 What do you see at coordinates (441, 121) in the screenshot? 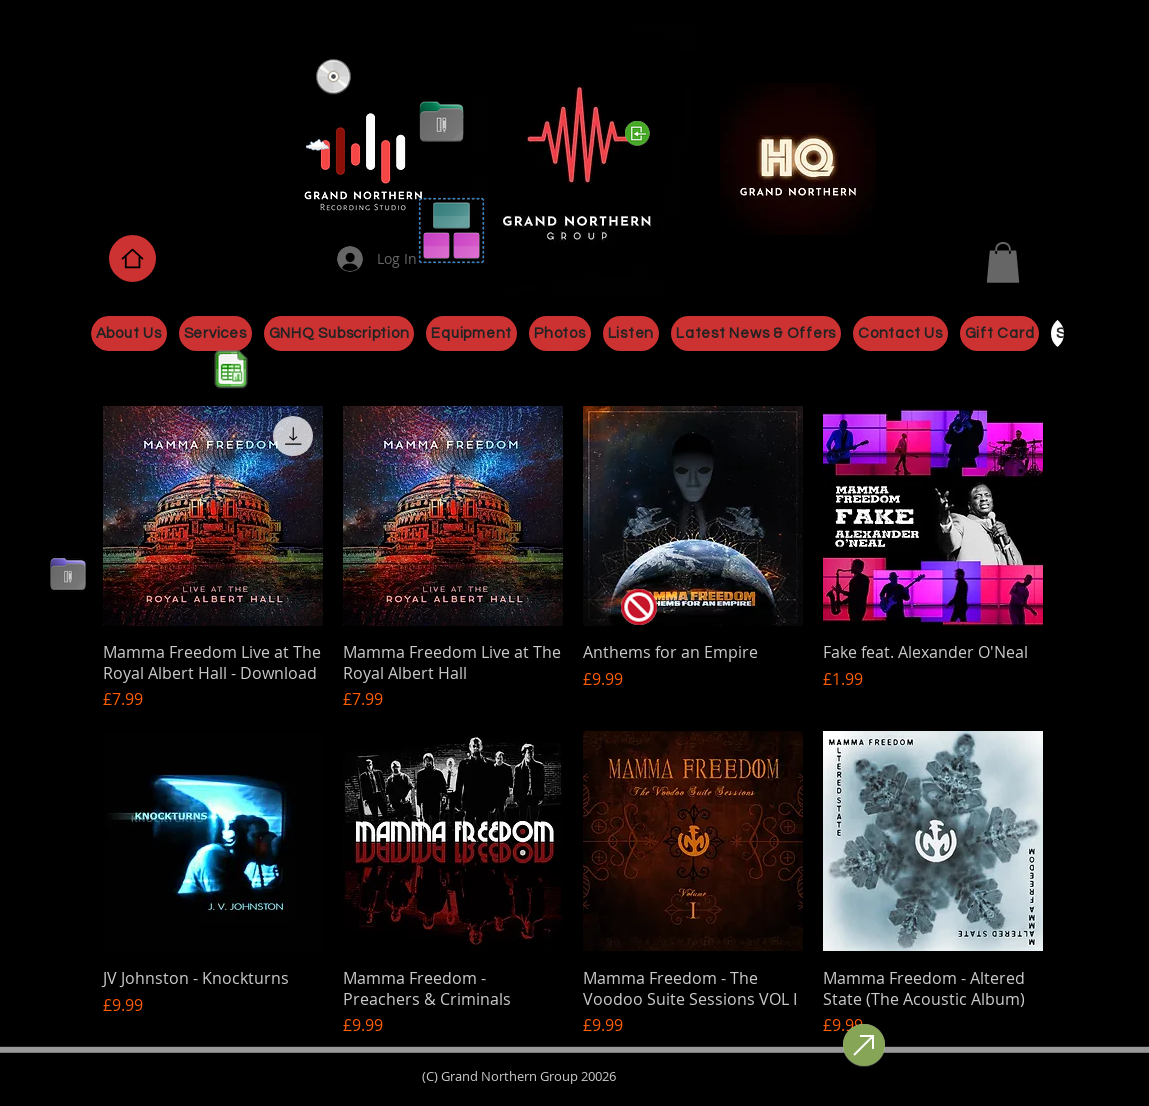
I see `access your templates folder` at bounding box center [441, 121].